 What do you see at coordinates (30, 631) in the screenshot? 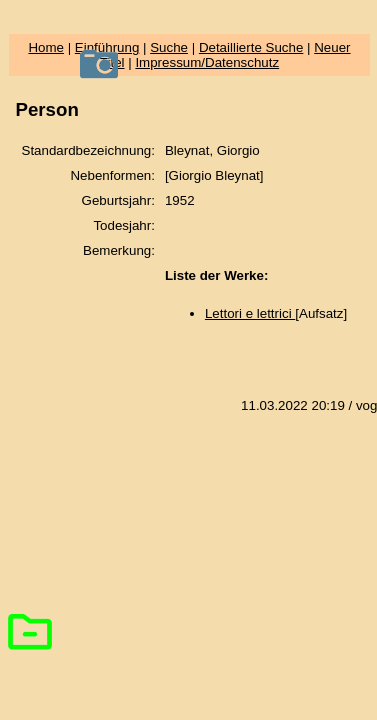
I see `remove a folder` at bounding box center [30, 631].